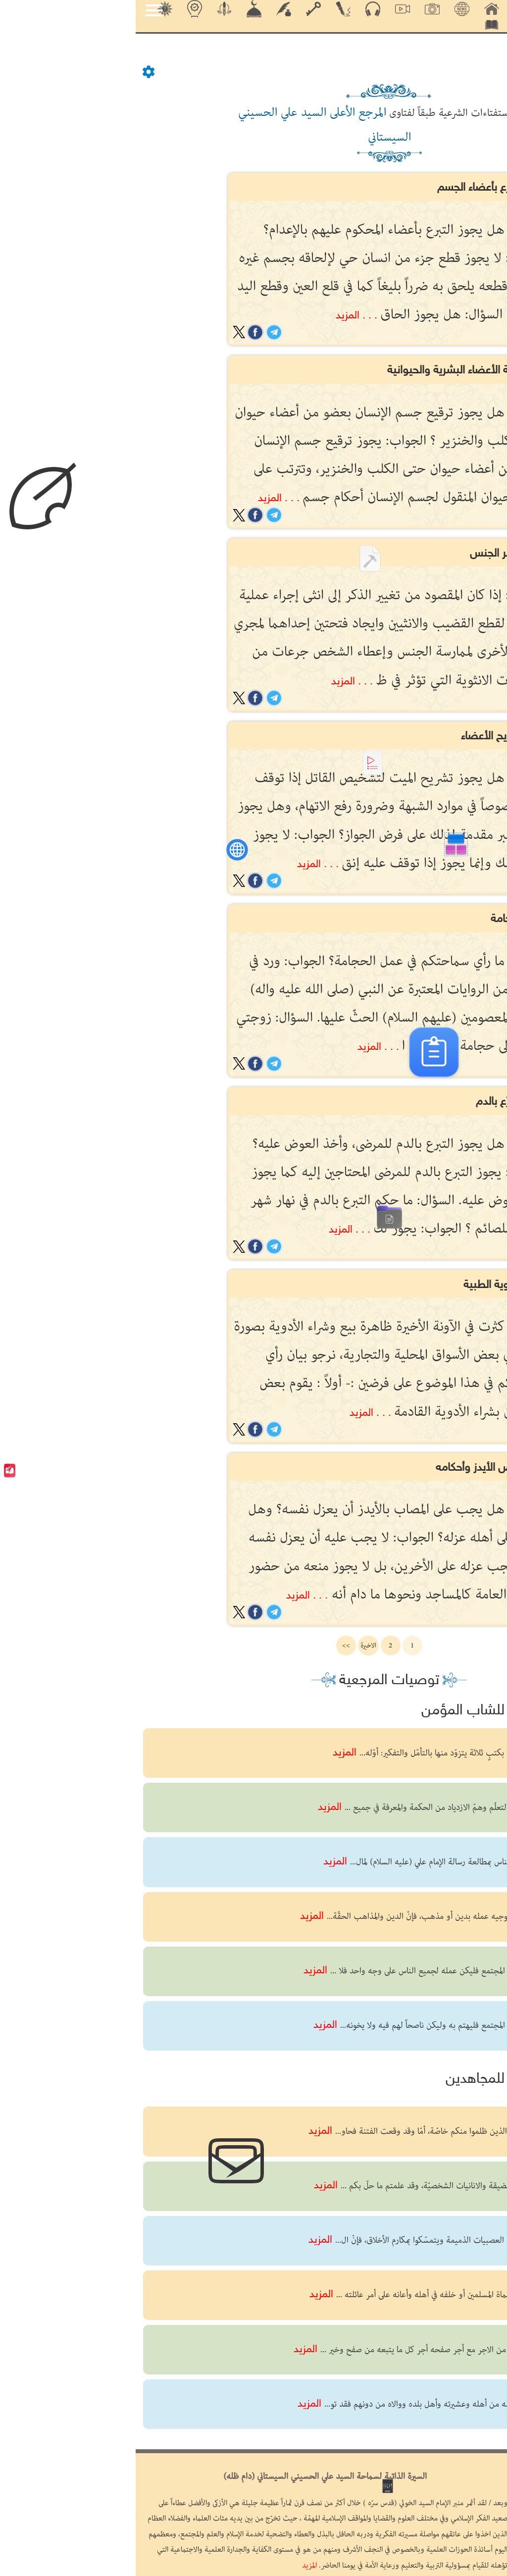 Image resolution: width=507 pixels, height=2576 pixels. I want to click on makefile document for build automation, so click(370, 558).